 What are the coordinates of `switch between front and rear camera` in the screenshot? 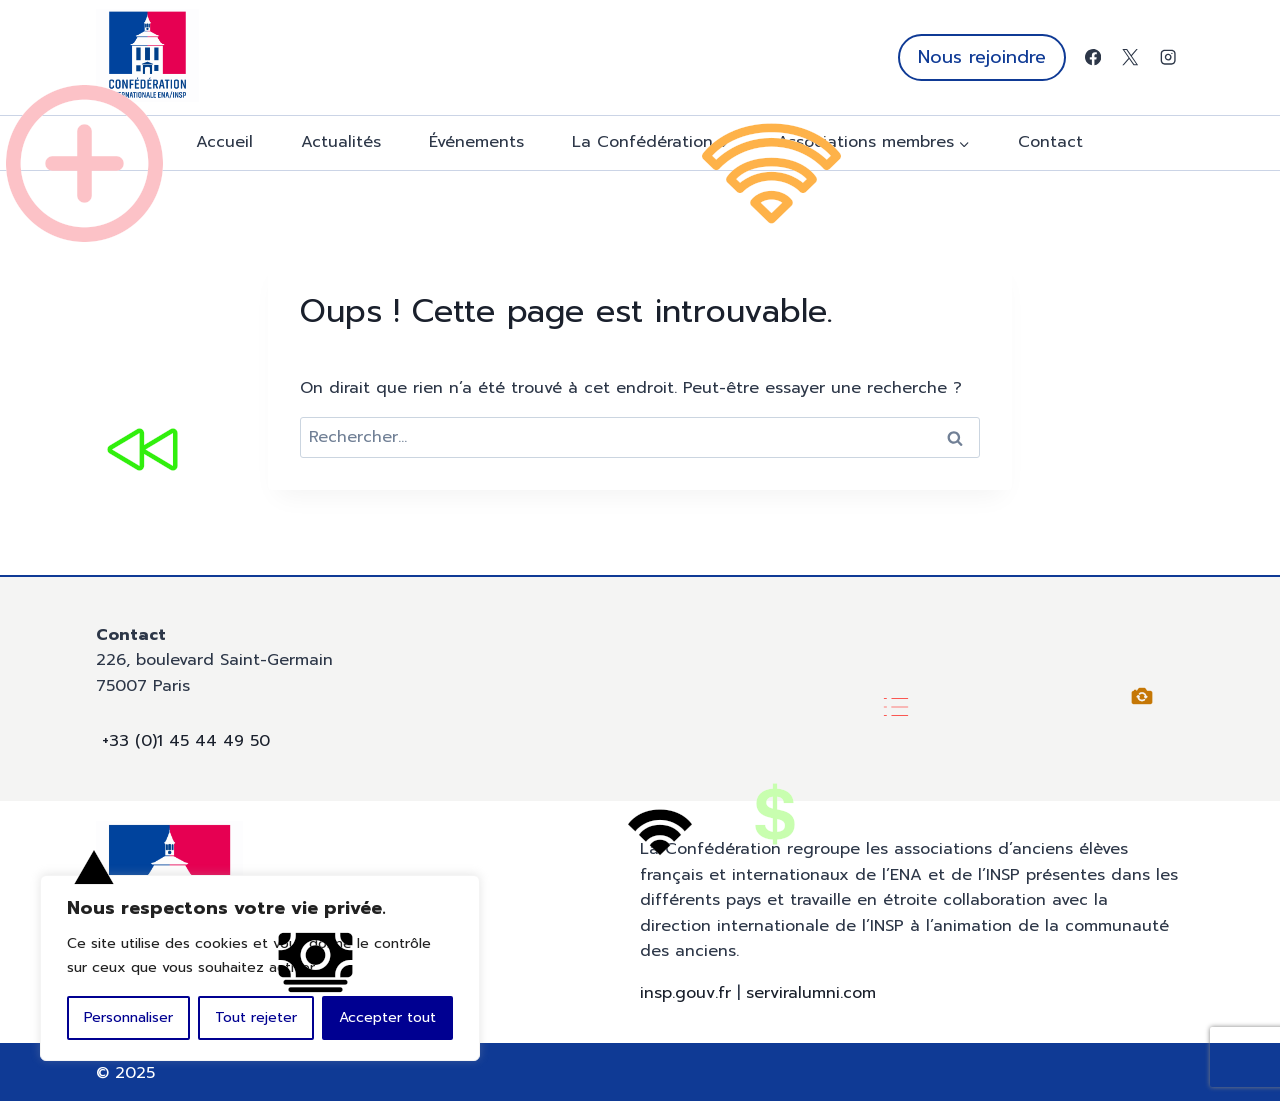 It's located at (1142, 696).